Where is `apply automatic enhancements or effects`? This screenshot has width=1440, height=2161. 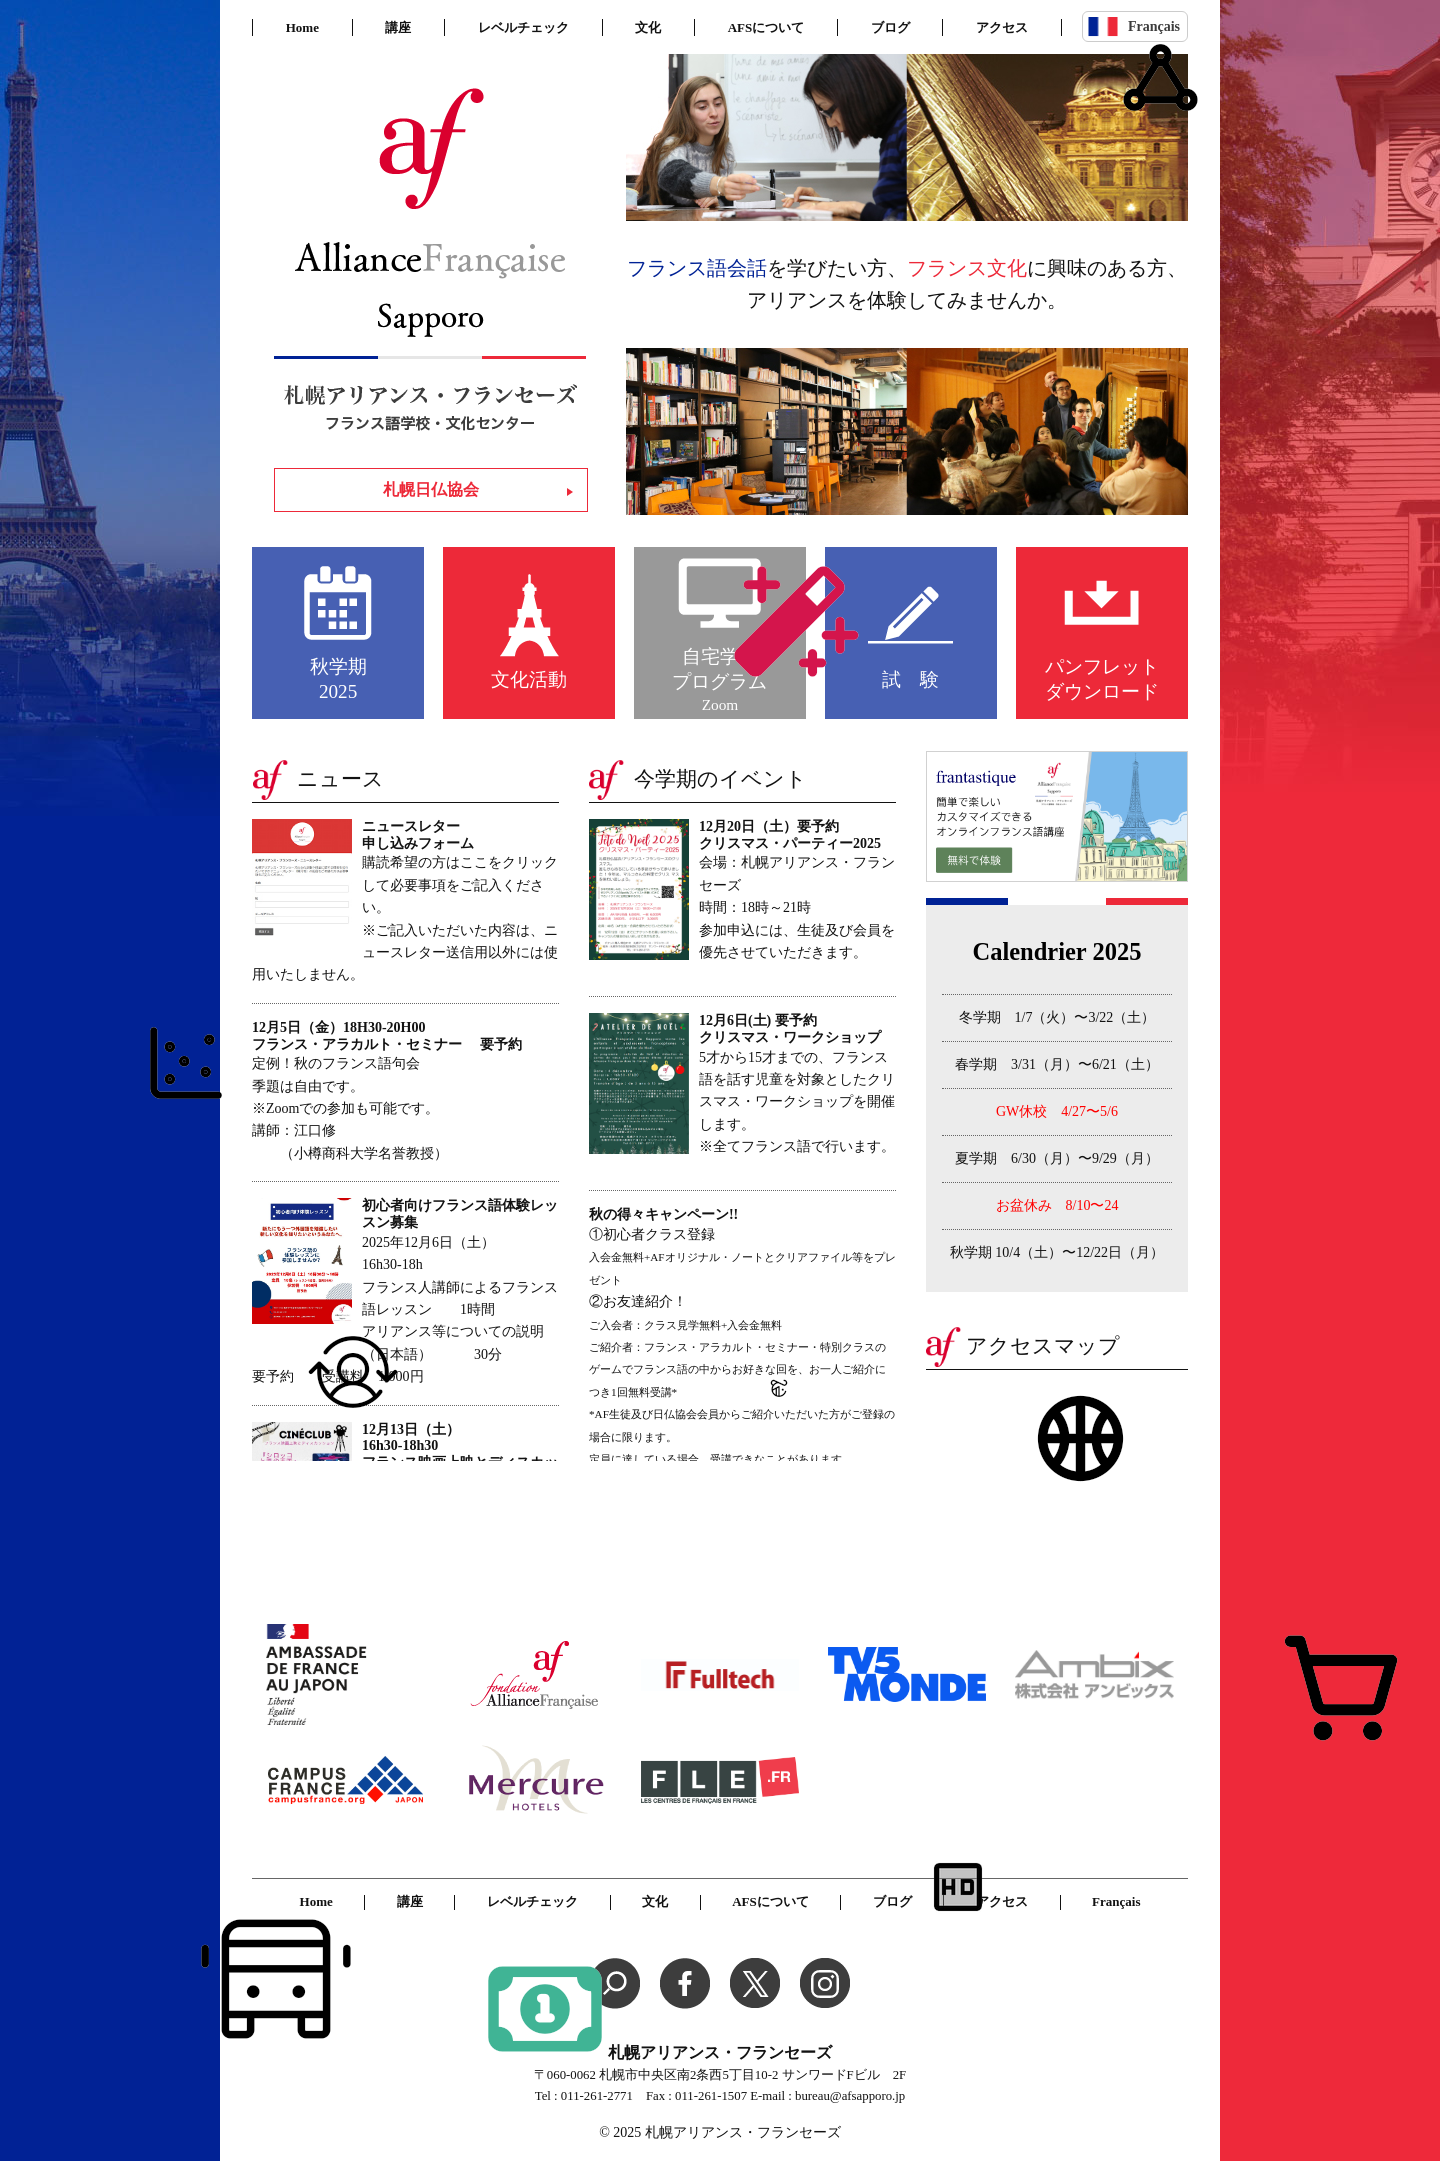
apply automatic enhancements or effects is located at coordinates (789, 621).